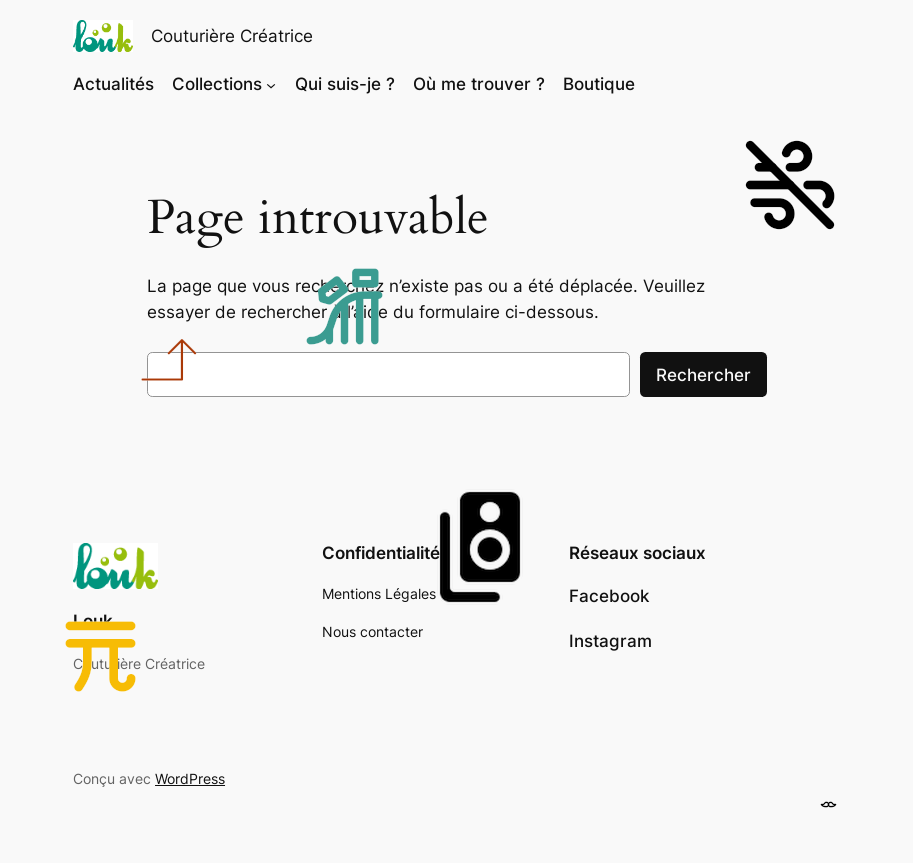 The height and width of the screenshot is (863, 913). Describe the element at coordinates (480, 547) in the screenshot. I see `access speaker group settings` at that location.